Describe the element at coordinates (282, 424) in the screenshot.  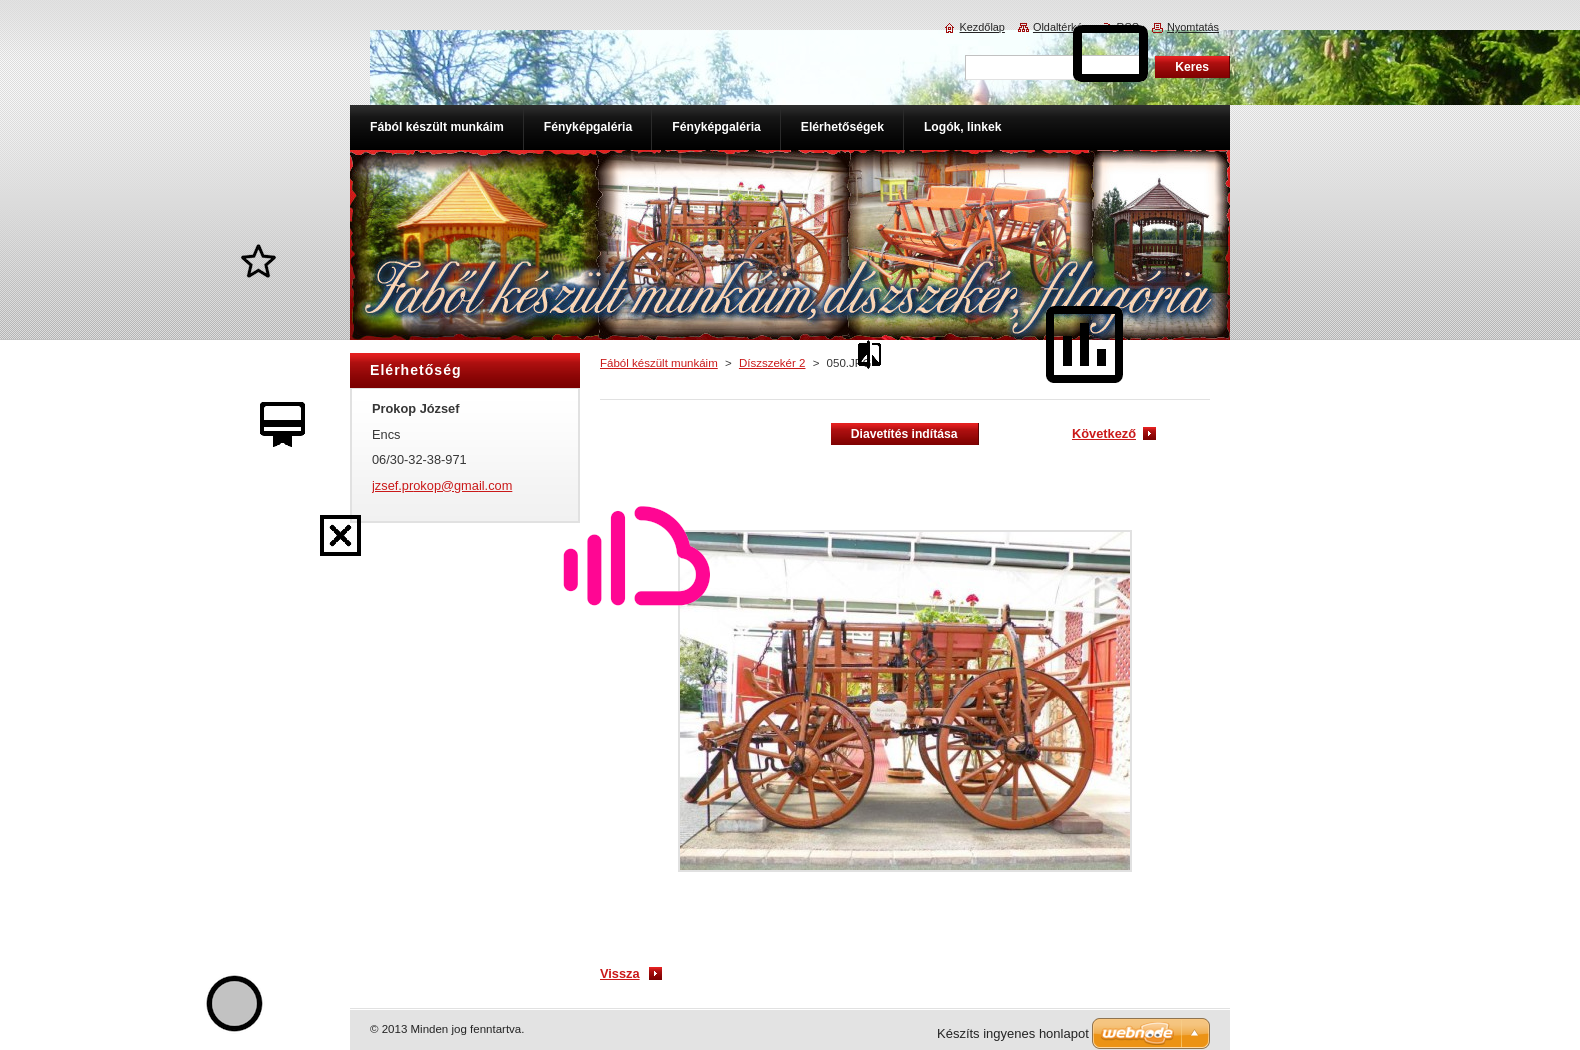
I see `view membership card details` at that location.